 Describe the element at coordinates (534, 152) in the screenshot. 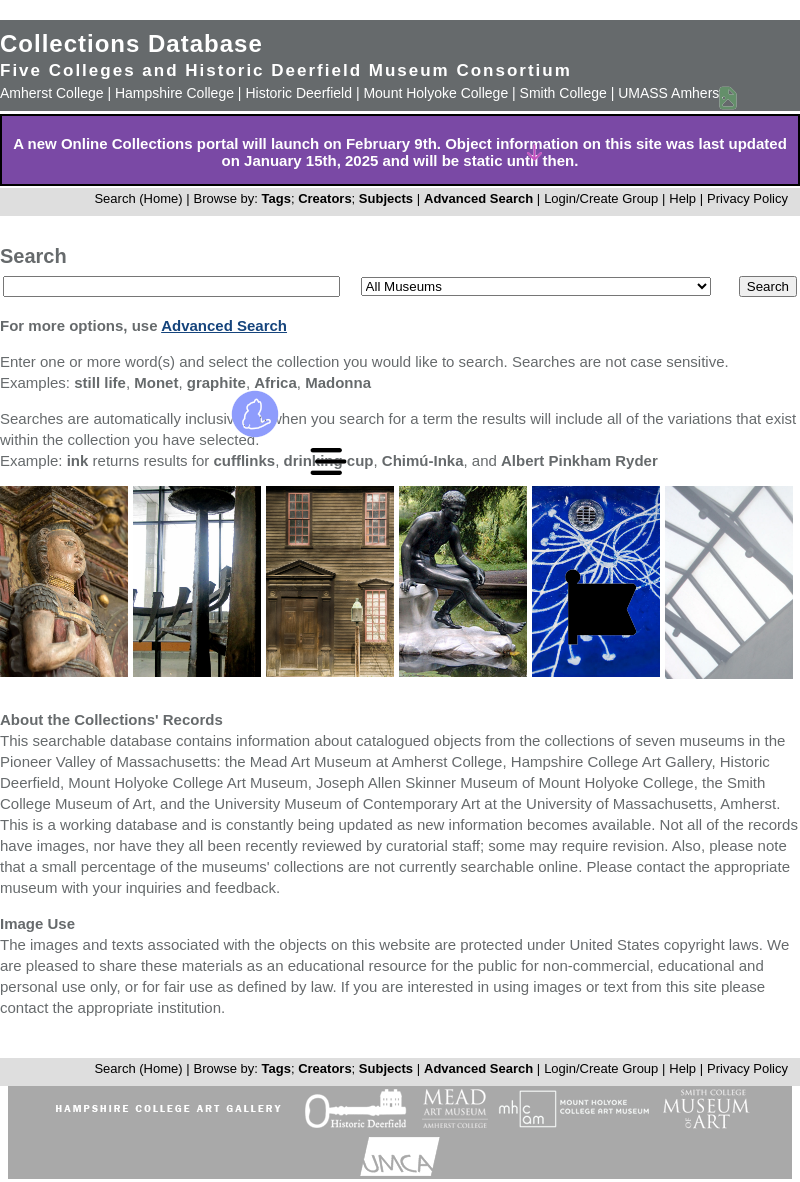

I see `scroll down or view more content` at that location.